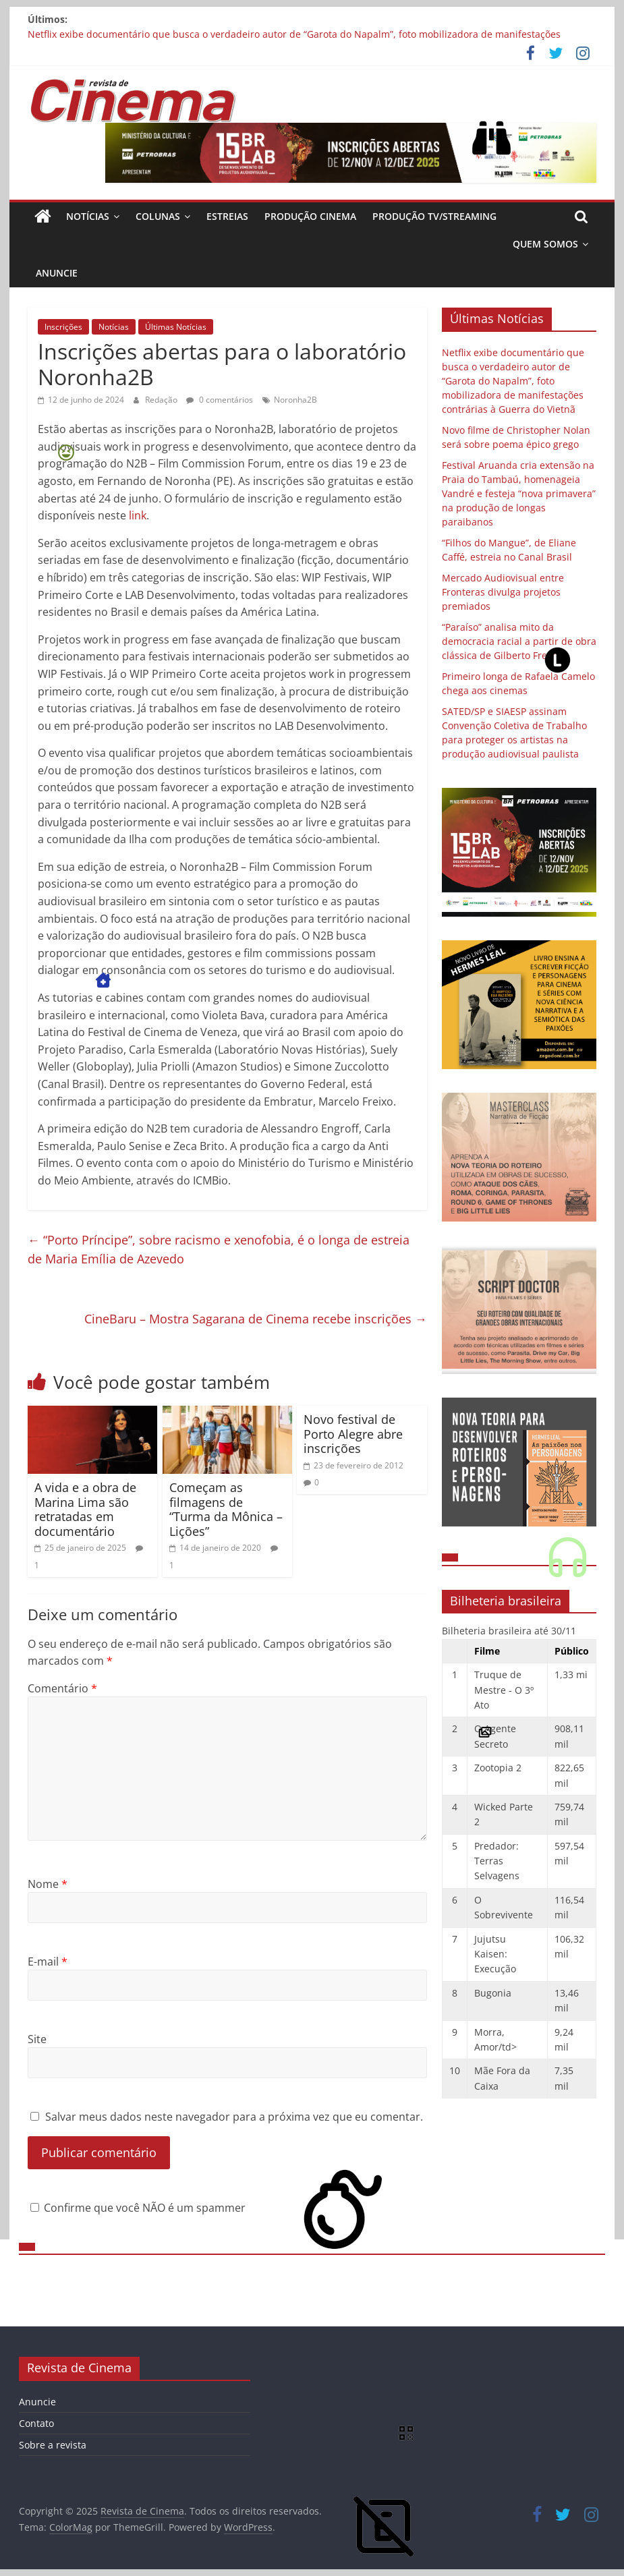 Image resolution: width=624 pixels, height=2576 pixels. Describe the element at coordinates (491, 138) in the screenshot. I see `search or explore content` at that location.